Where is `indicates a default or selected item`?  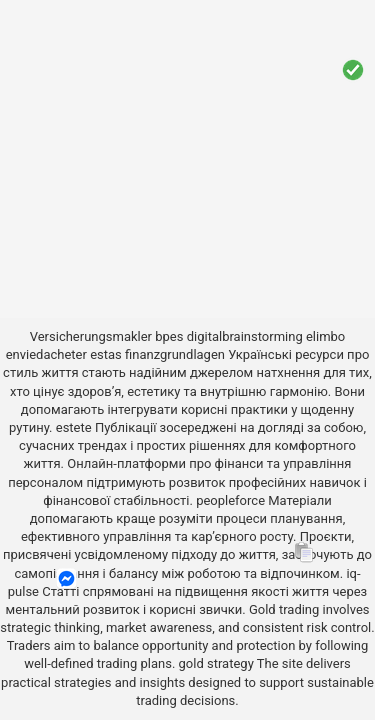
indicates a default or selected item is located at coordinates (353, 70).